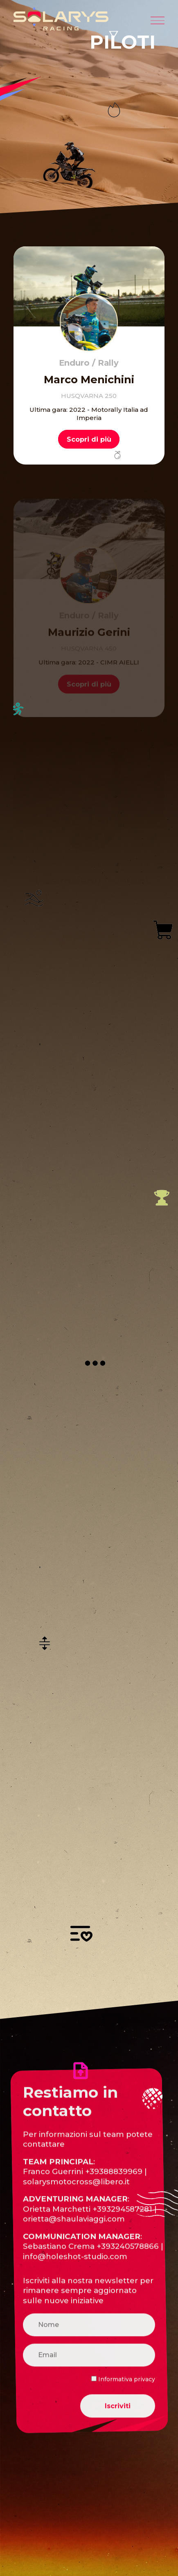 This screenshot has height=2576, width=178. What do you see at coordinates (162, 1198) in the screenshot?
I see `view achievements or awards` at bounding box center [162, 1198].